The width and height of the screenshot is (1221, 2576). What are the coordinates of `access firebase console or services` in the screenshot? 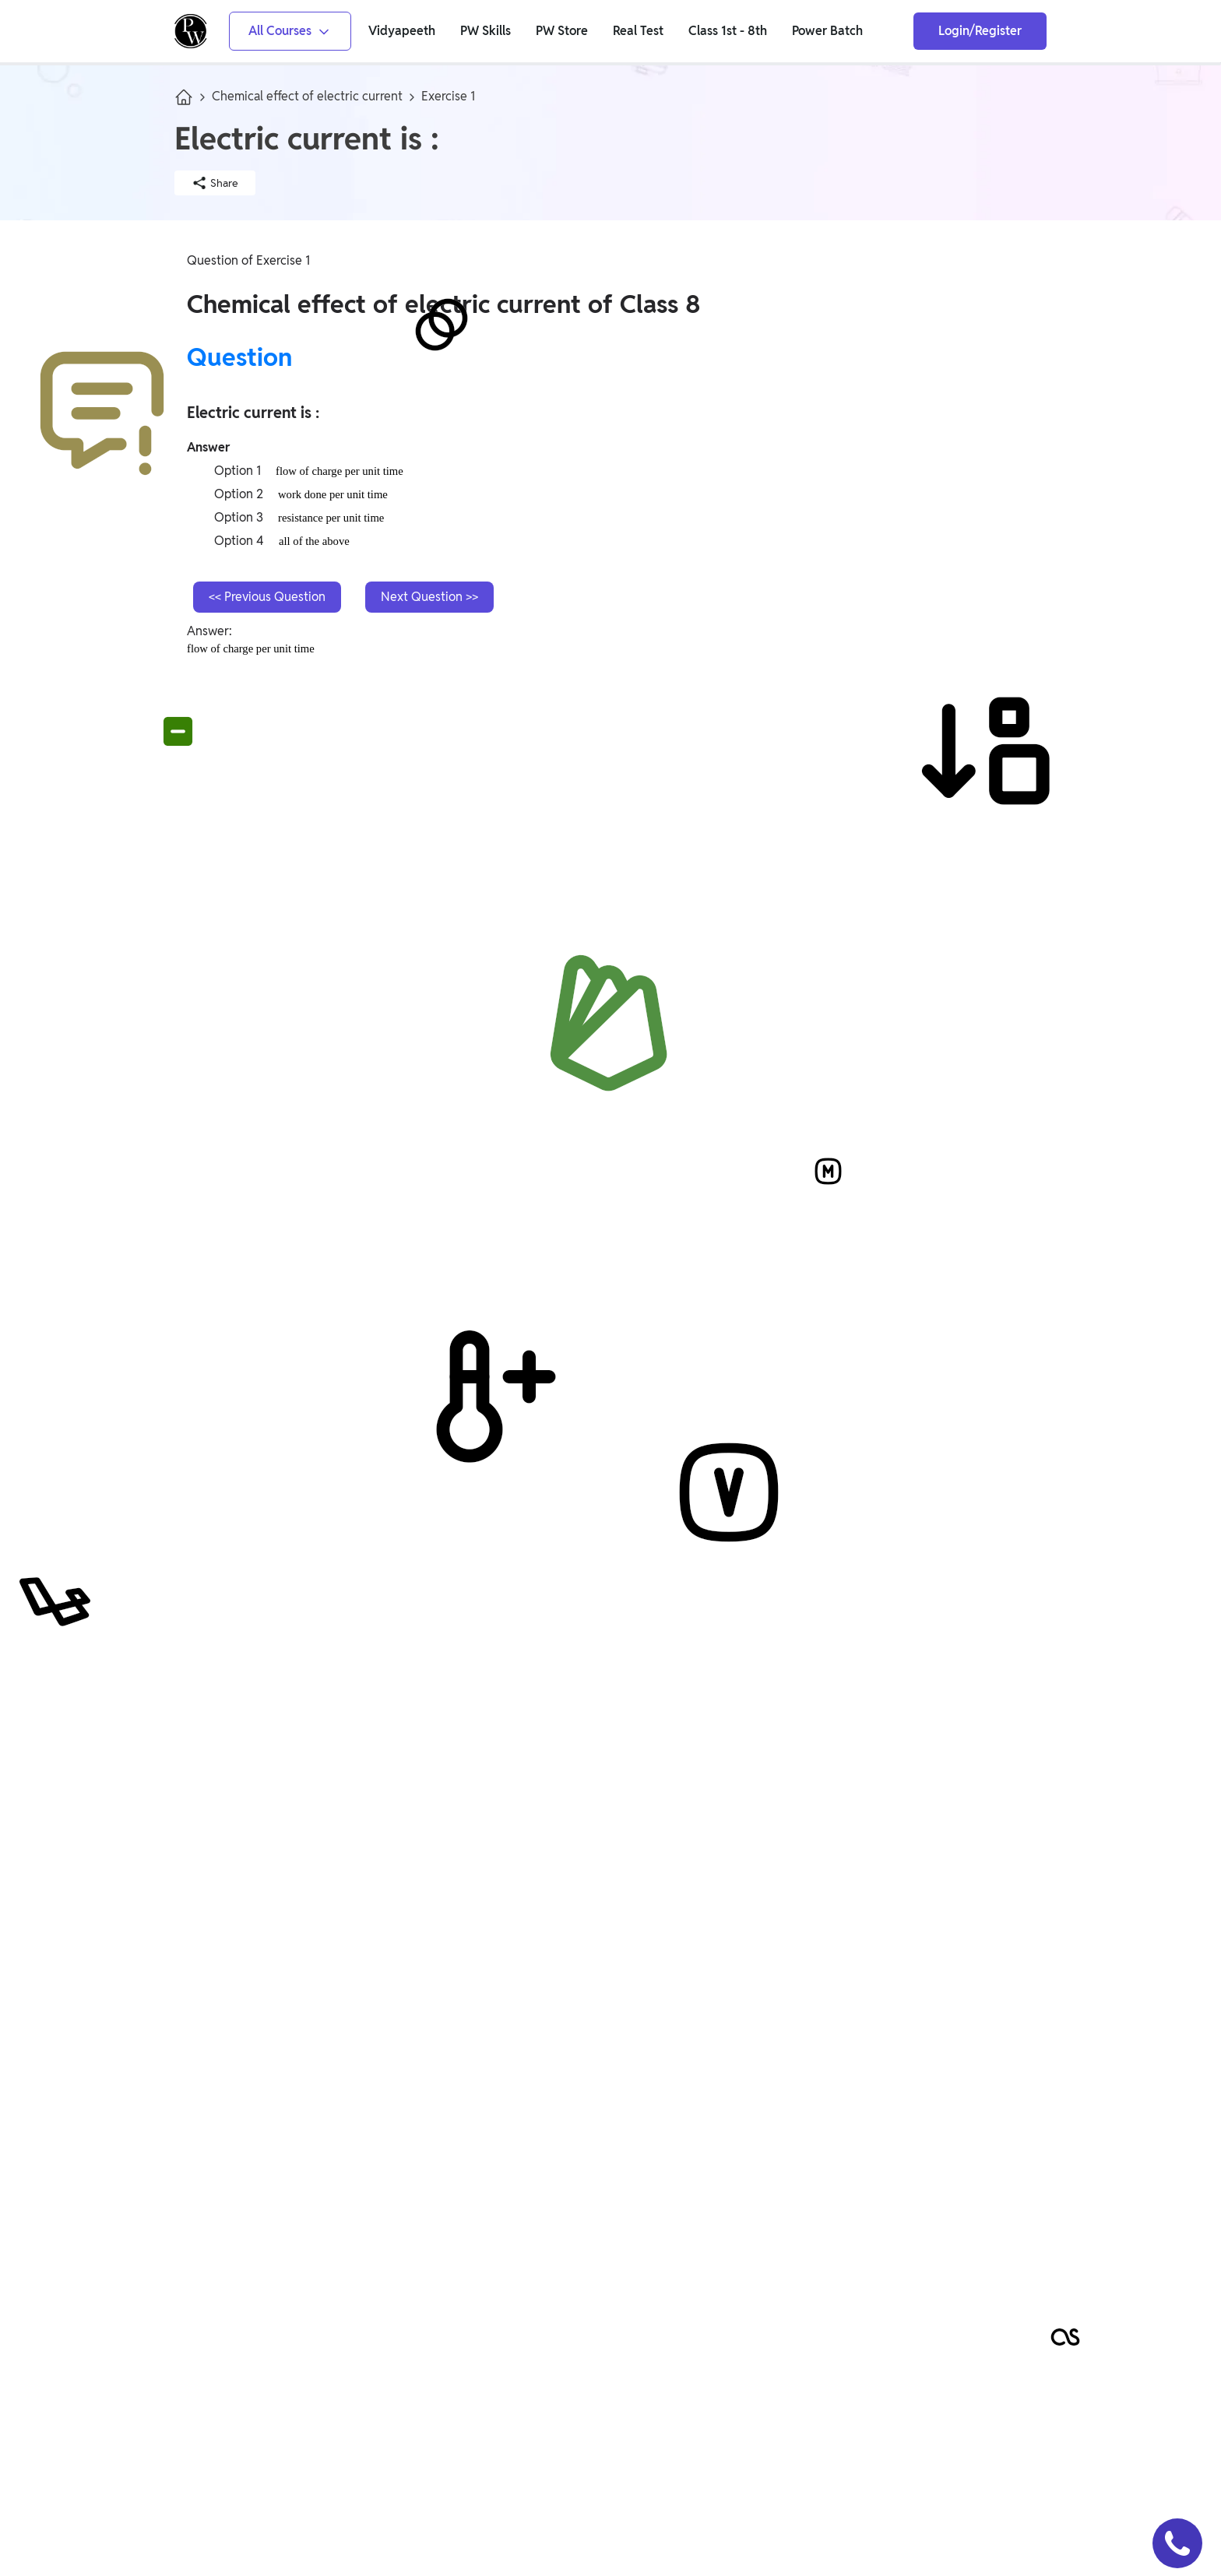 It's located at (609, 1023).